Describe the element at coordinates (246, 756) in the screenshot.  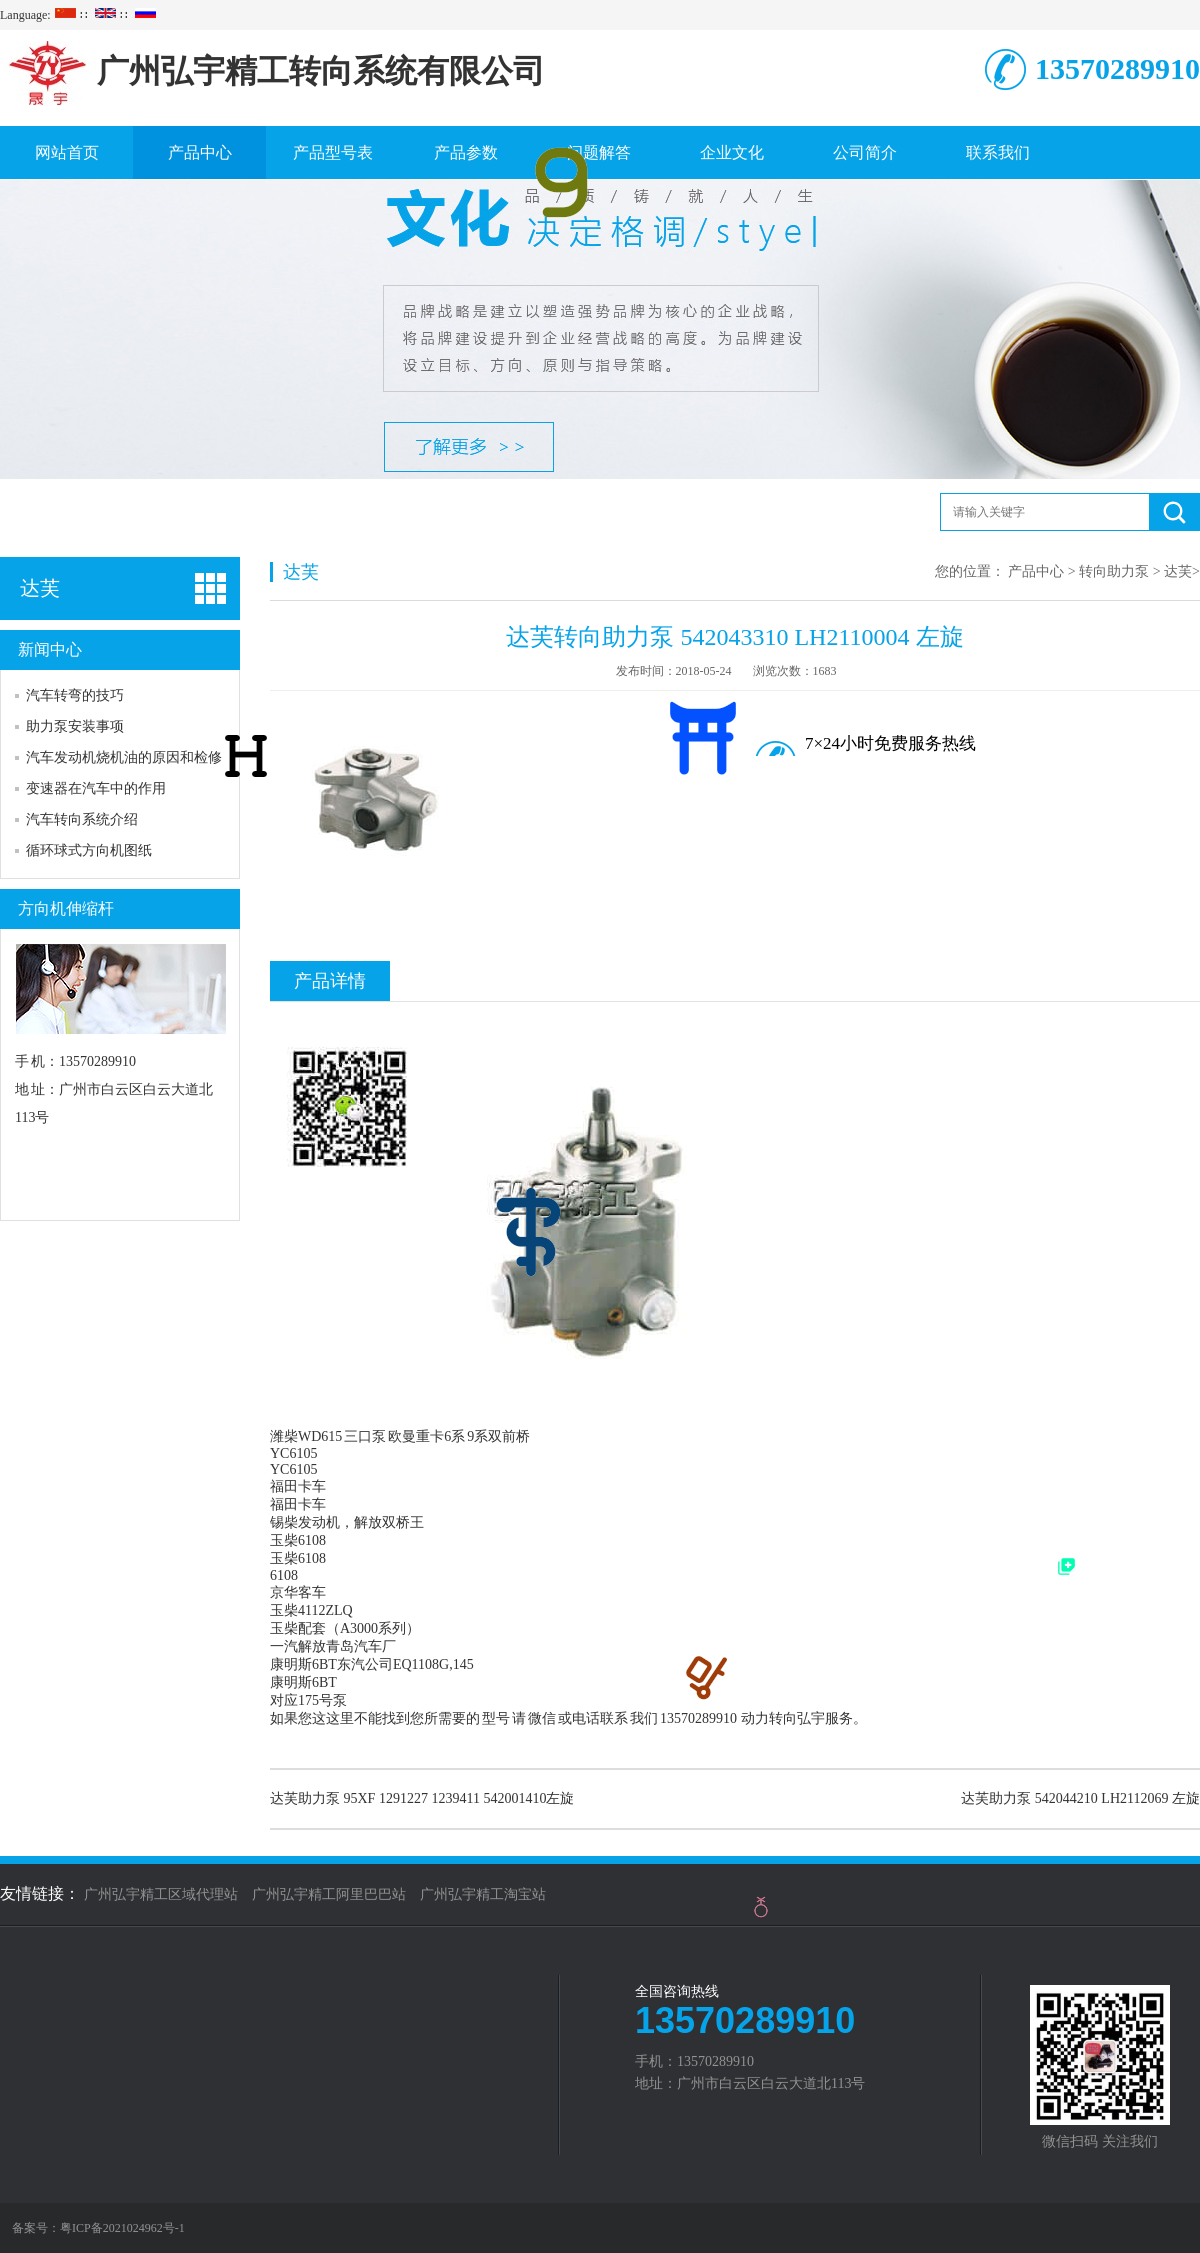
I see `insert a heading or header text` at that location.